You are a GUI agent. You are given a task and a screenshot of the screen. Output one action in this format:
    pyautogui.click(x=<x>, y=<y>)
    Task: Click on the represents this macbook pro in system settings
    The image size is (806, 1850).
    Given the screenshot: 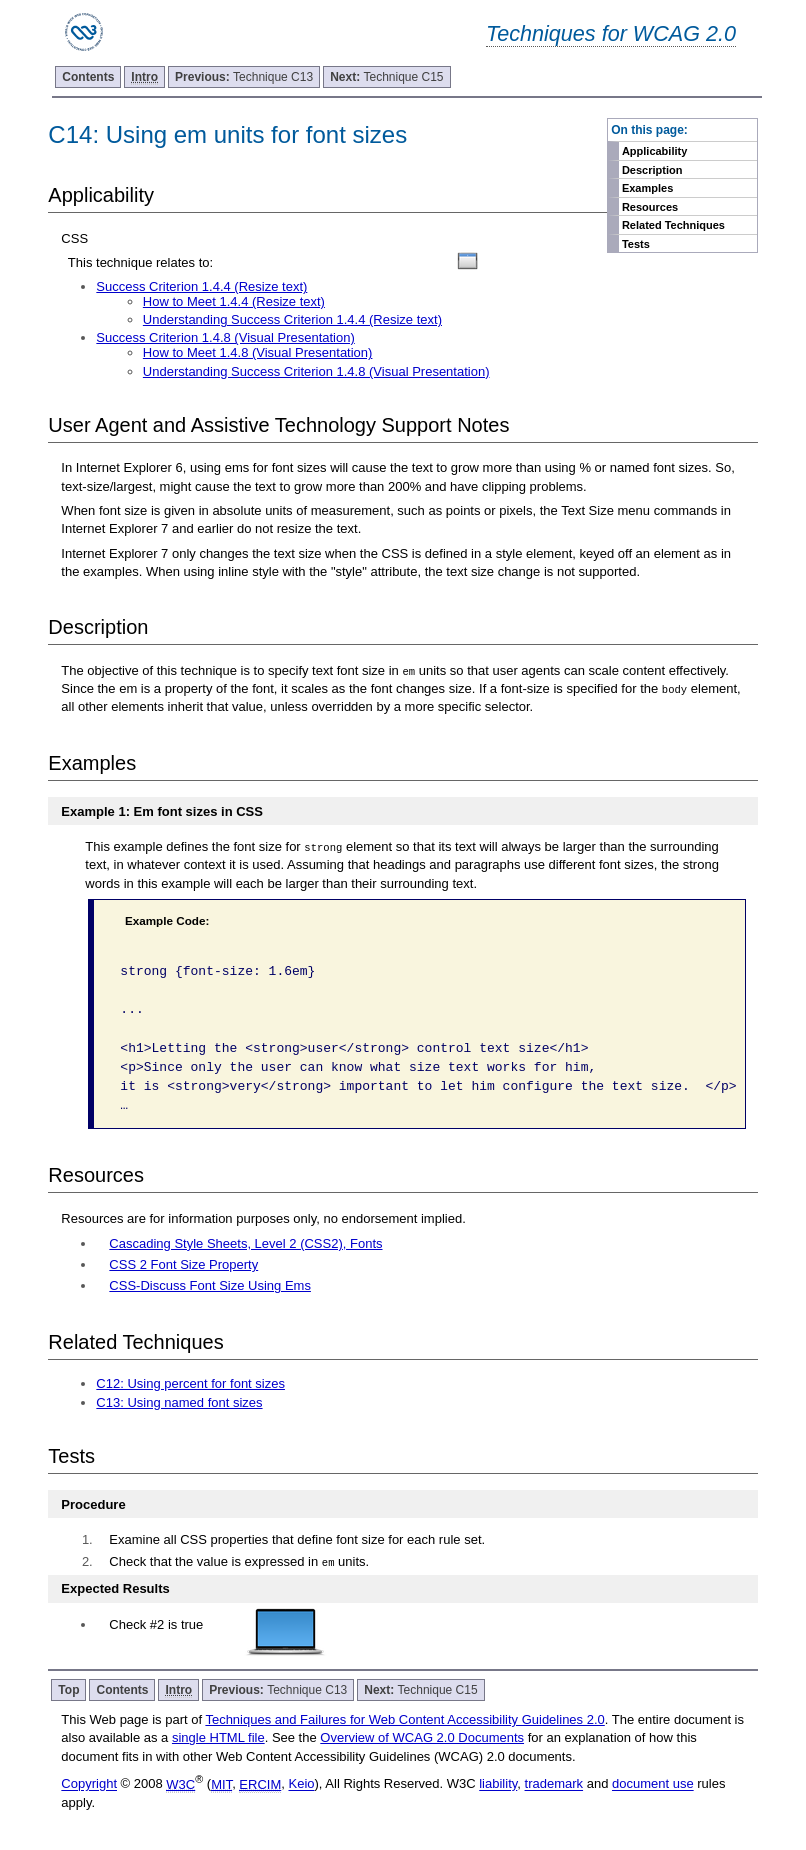 What is the action you would take?
    pyautogui.click(x=285, y=1625)
    